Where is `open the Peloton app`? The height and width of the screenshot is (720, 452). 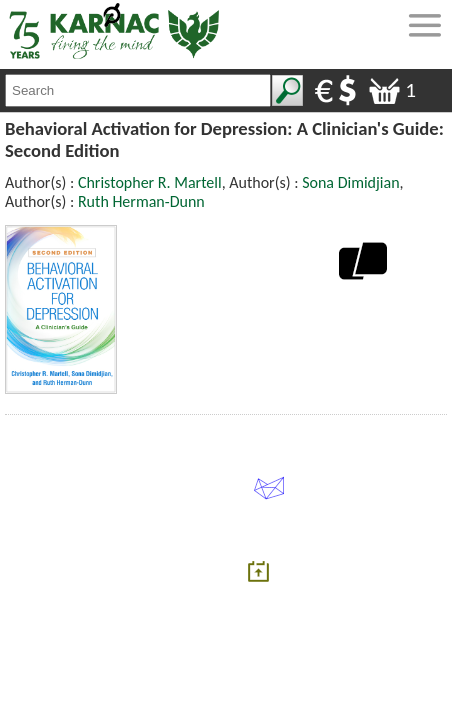 open the Peloton app is located at coordinates (112, 15).